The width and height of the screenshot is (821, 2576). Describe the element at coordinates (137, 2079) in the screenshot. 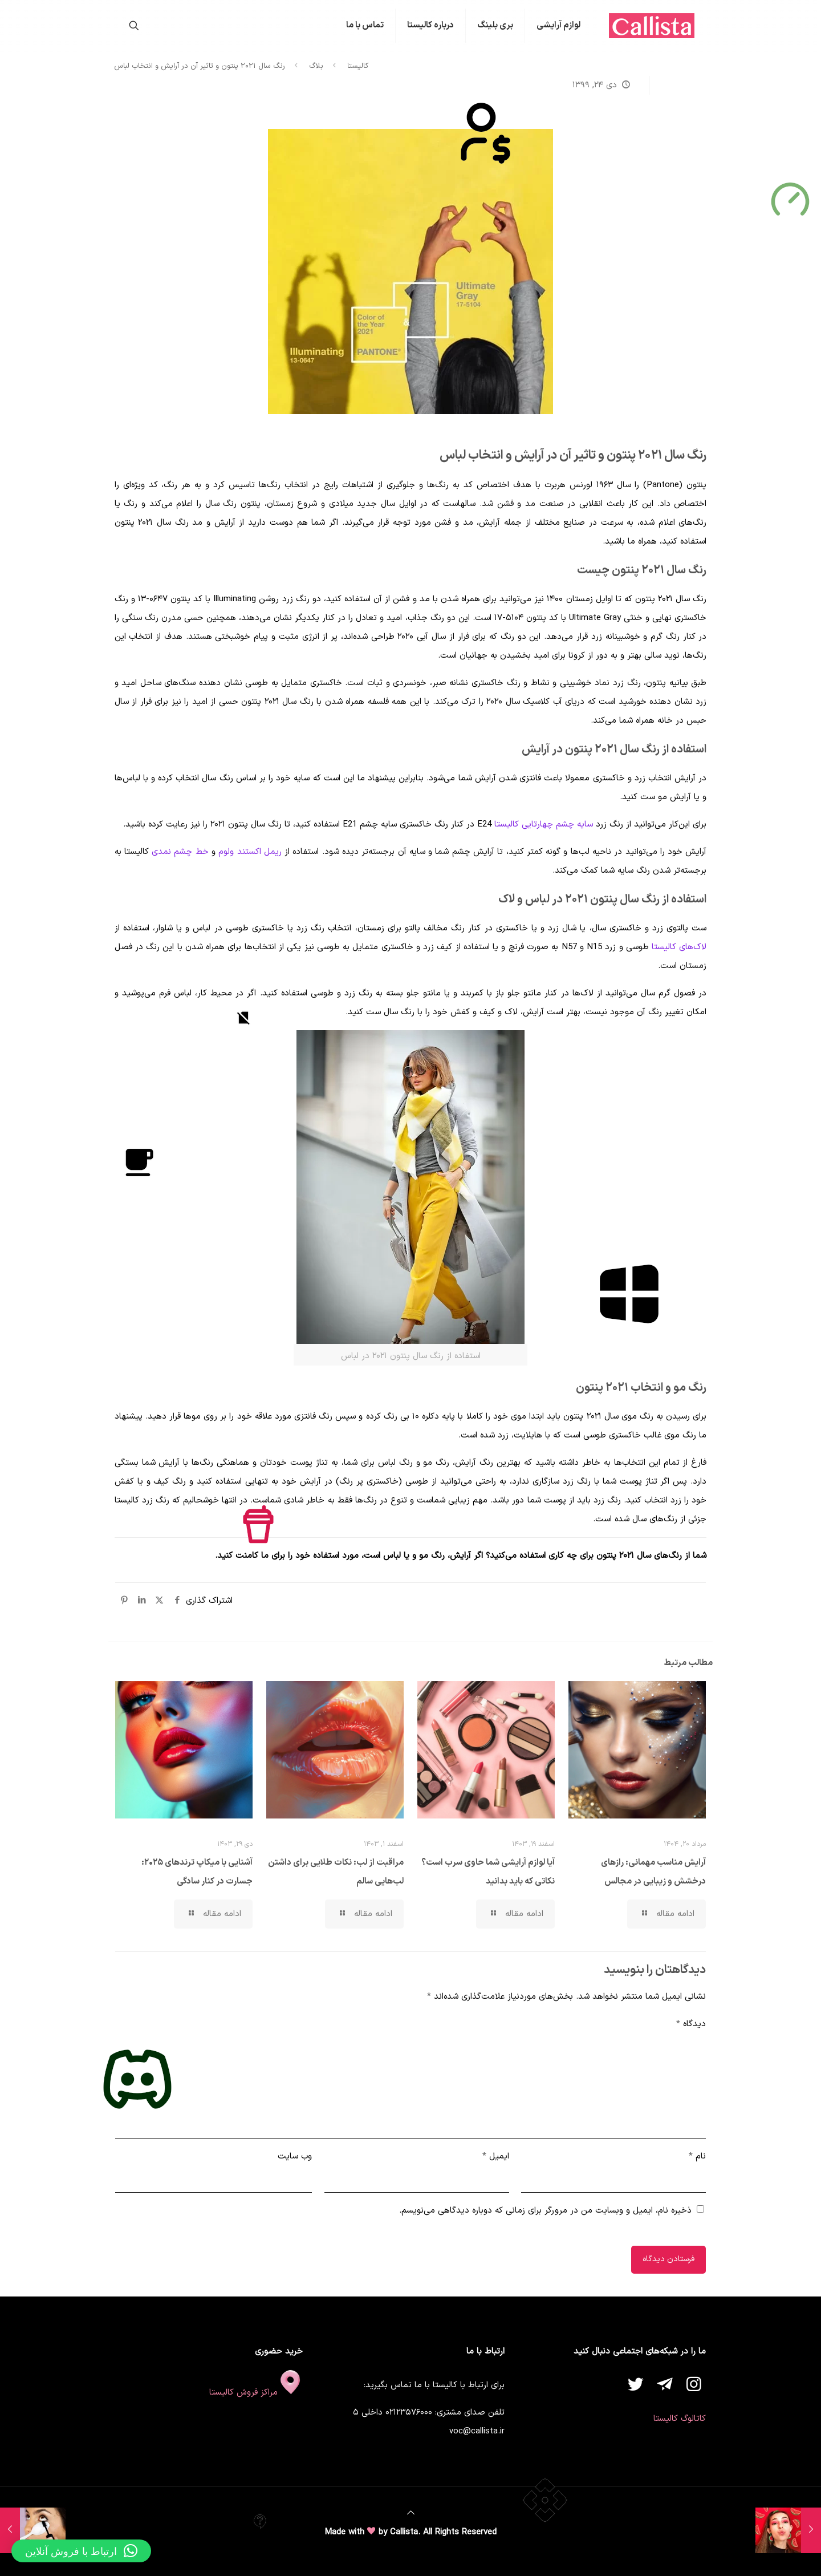

I see `open Discord` at that location.